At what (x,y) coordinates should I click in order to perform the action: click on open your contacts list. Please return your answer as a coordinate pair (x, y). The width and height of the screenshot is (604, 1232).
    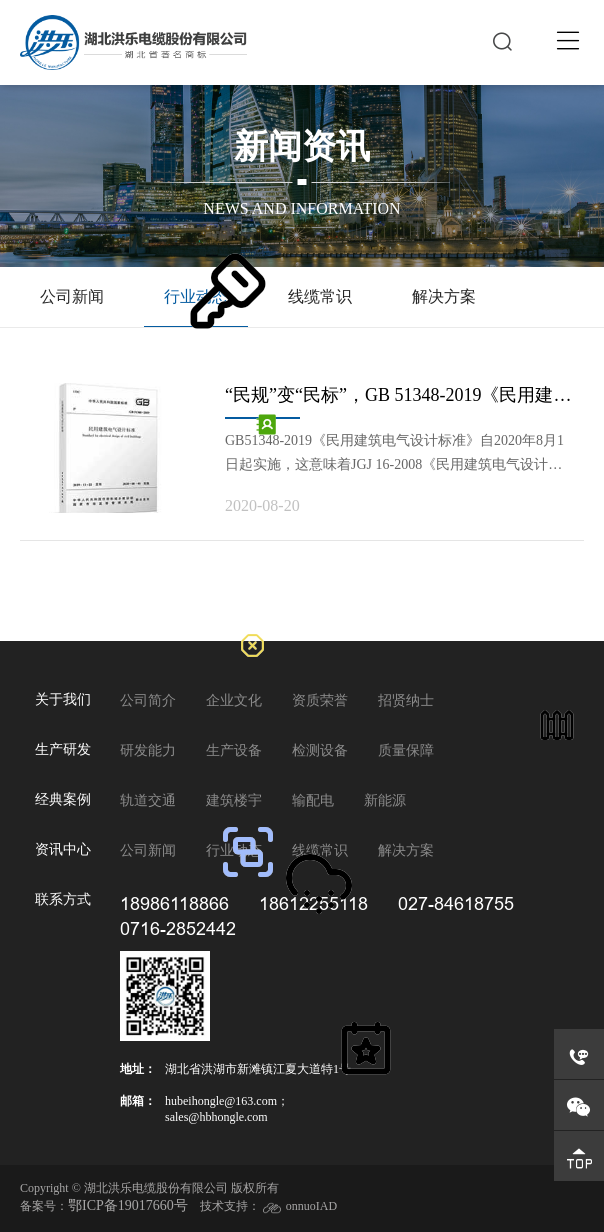
    Looking at the image, I should click on (266, 424).